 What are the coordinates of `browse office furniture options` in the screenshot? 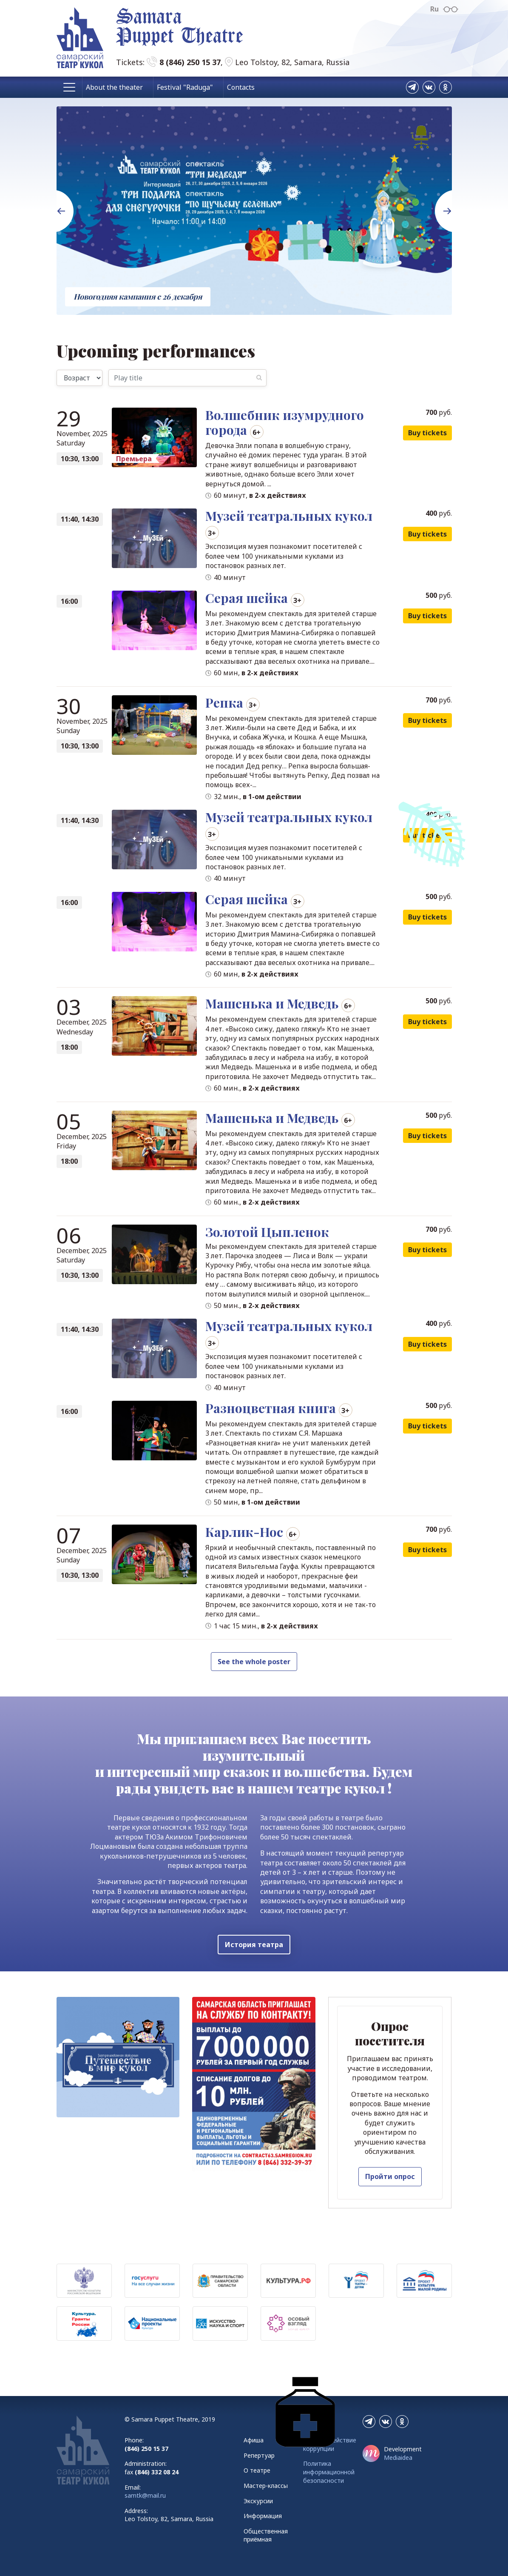 It's located at (421, 137).